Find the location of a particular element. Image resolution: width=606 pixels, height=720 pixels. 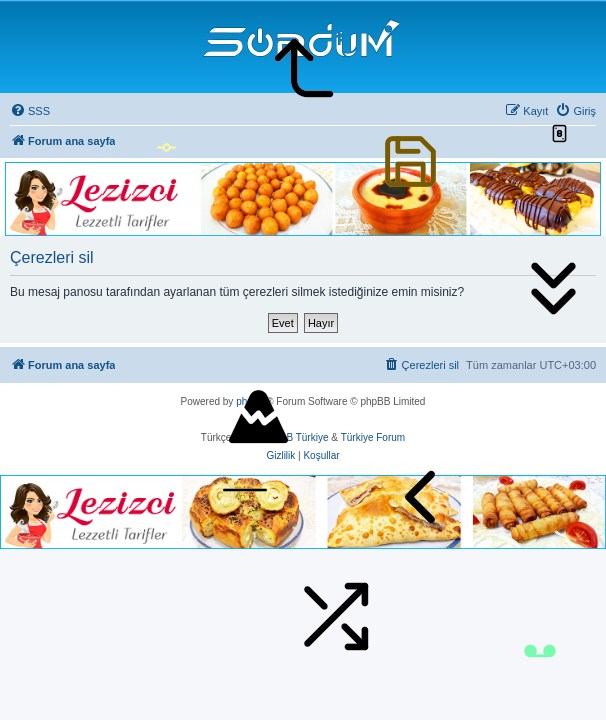

view commit details in version control is located at coordinates (166, 147).